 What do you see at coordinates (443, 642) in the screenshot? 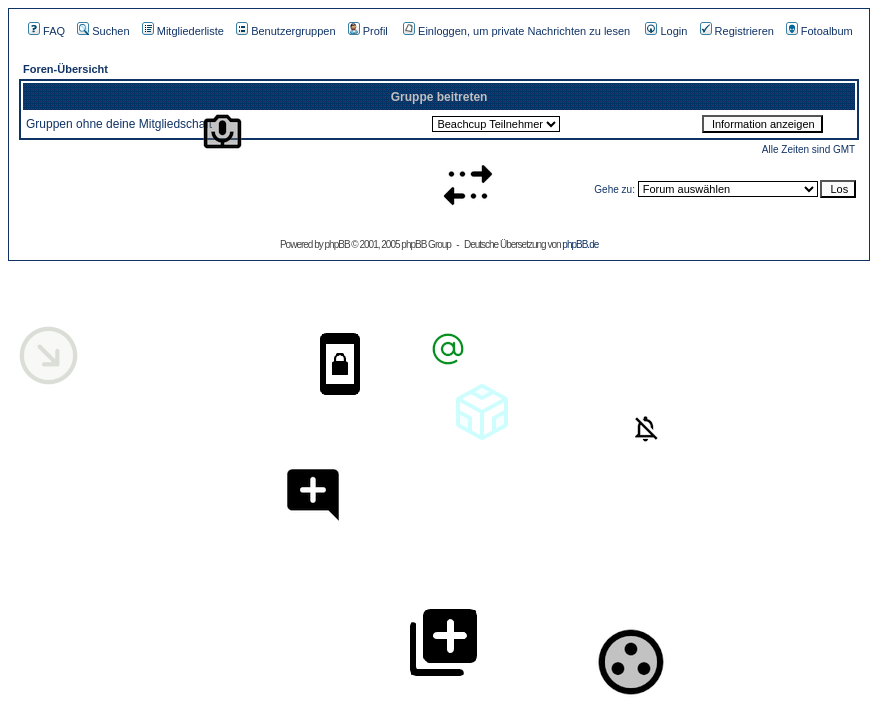
I see `add a new photo to your collection` at bounding box center [443, 642].